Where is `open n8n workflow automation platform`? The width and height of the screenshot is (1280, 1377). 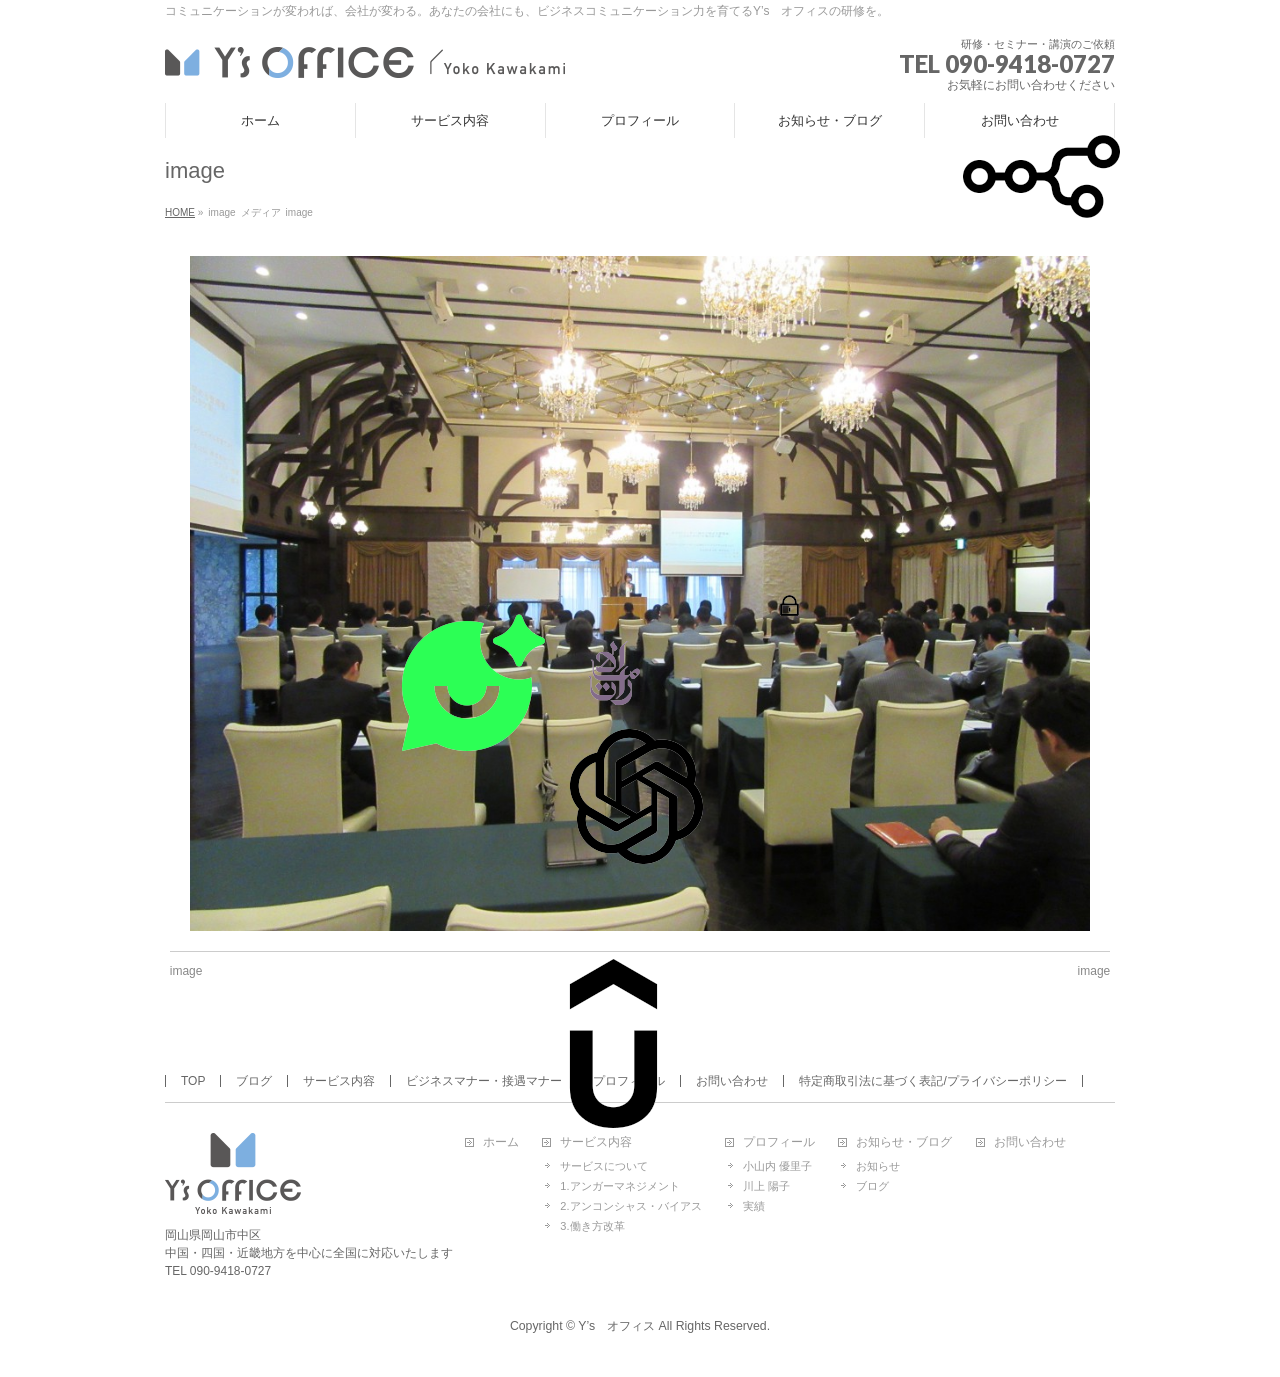
open n8n workflow automation platform is located at coordinates (1041, 176).